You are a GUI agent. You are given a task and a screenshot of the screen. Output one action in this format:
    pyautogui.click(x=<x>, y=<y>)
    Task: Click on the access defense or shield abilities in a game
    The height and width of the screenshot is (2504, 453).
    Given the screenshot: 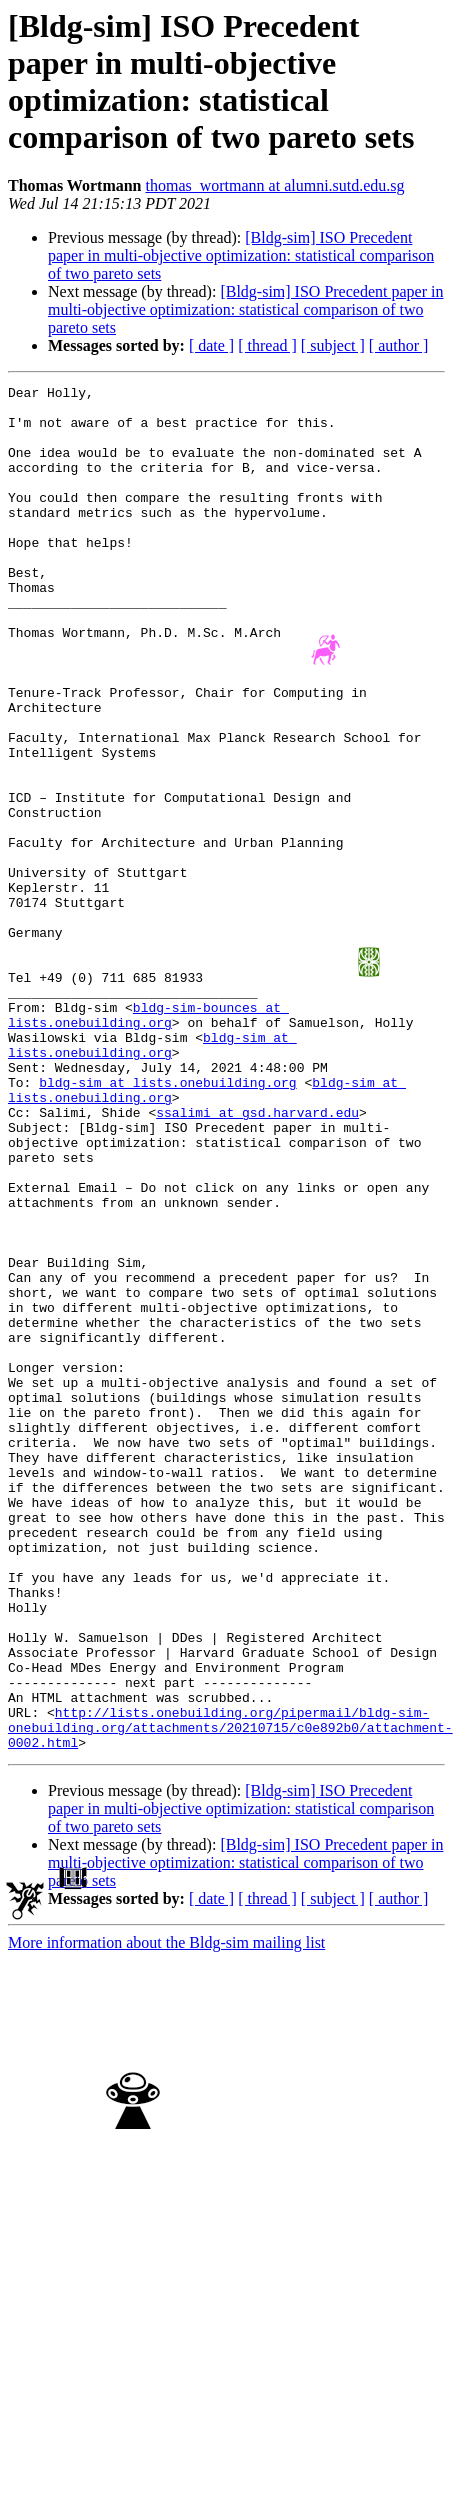 What is the action you would take?
    pyautogui.click(x=369, y=962)
    